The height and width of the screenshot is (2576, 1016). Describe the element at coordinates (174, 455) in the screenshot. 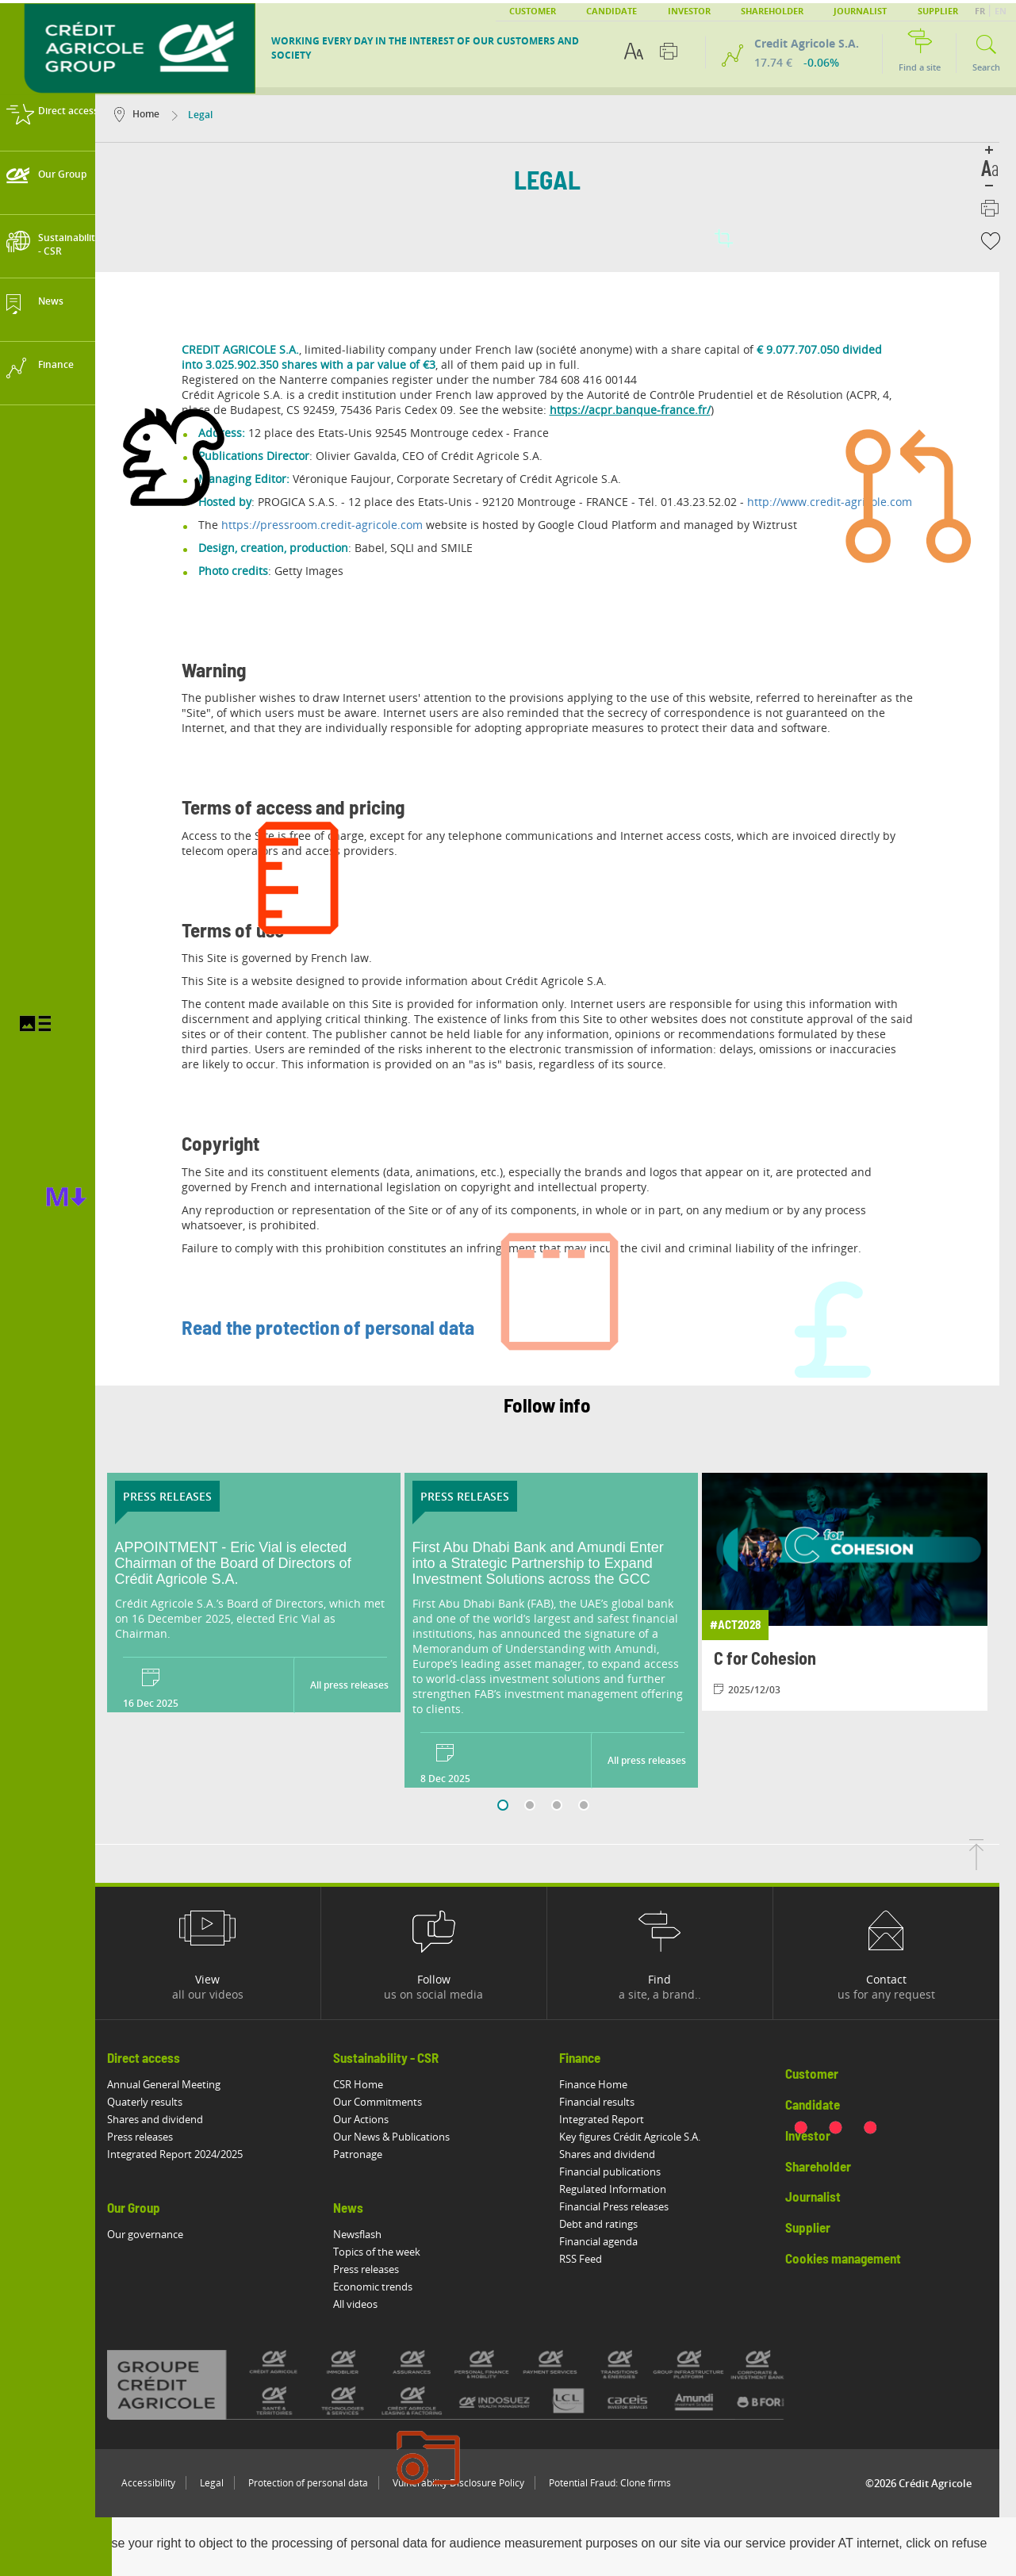

I see `access squirrel version control settings` at that location.